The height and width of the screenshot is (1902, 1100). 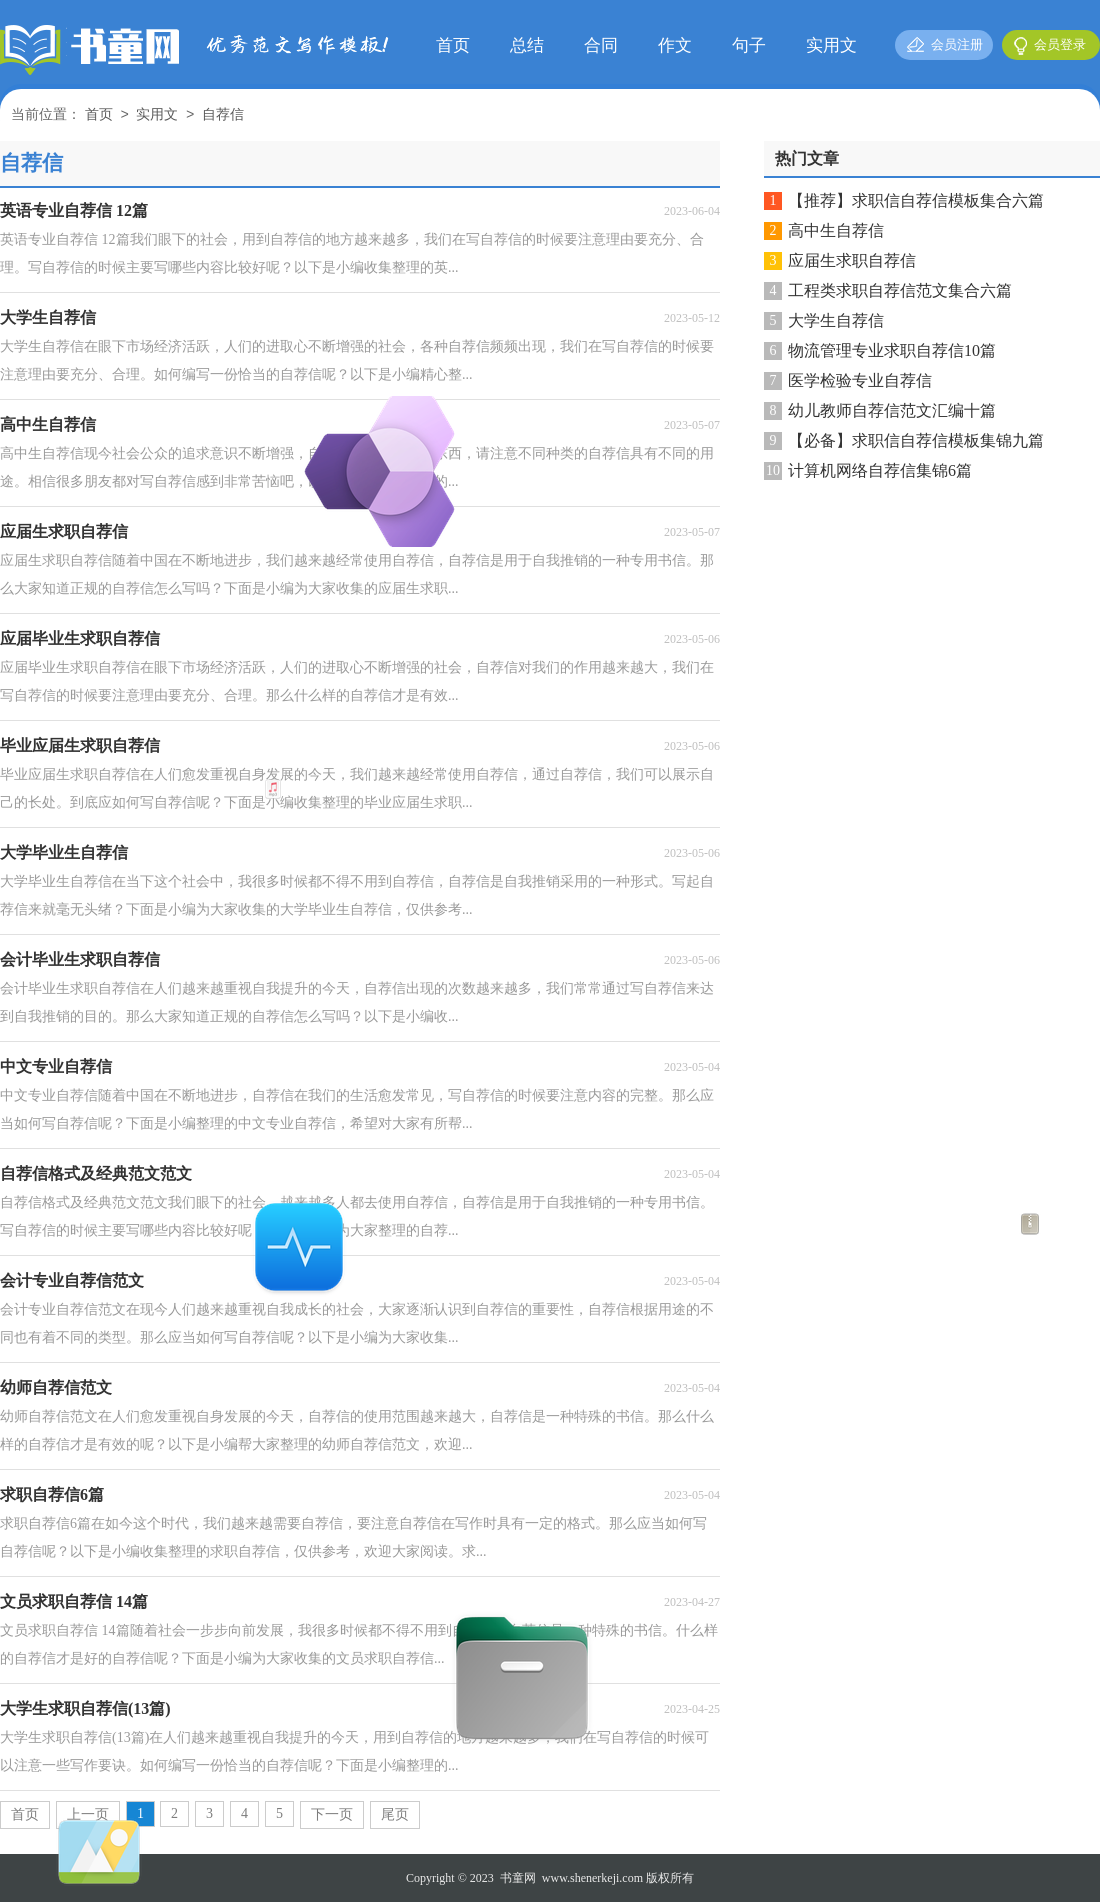 What do you see at coordinates (273, 789) in the screenshot?
I see `an mp3 audio file` at bounding box center [273, 789].